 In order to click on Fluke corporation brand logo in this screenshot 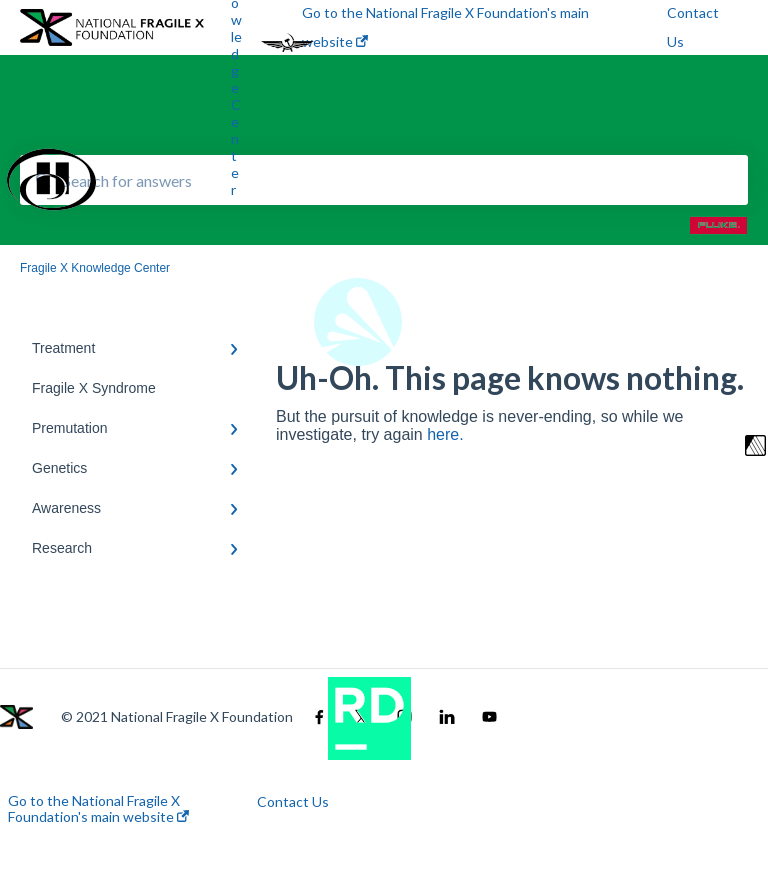, I will do `click(718, 225)`.